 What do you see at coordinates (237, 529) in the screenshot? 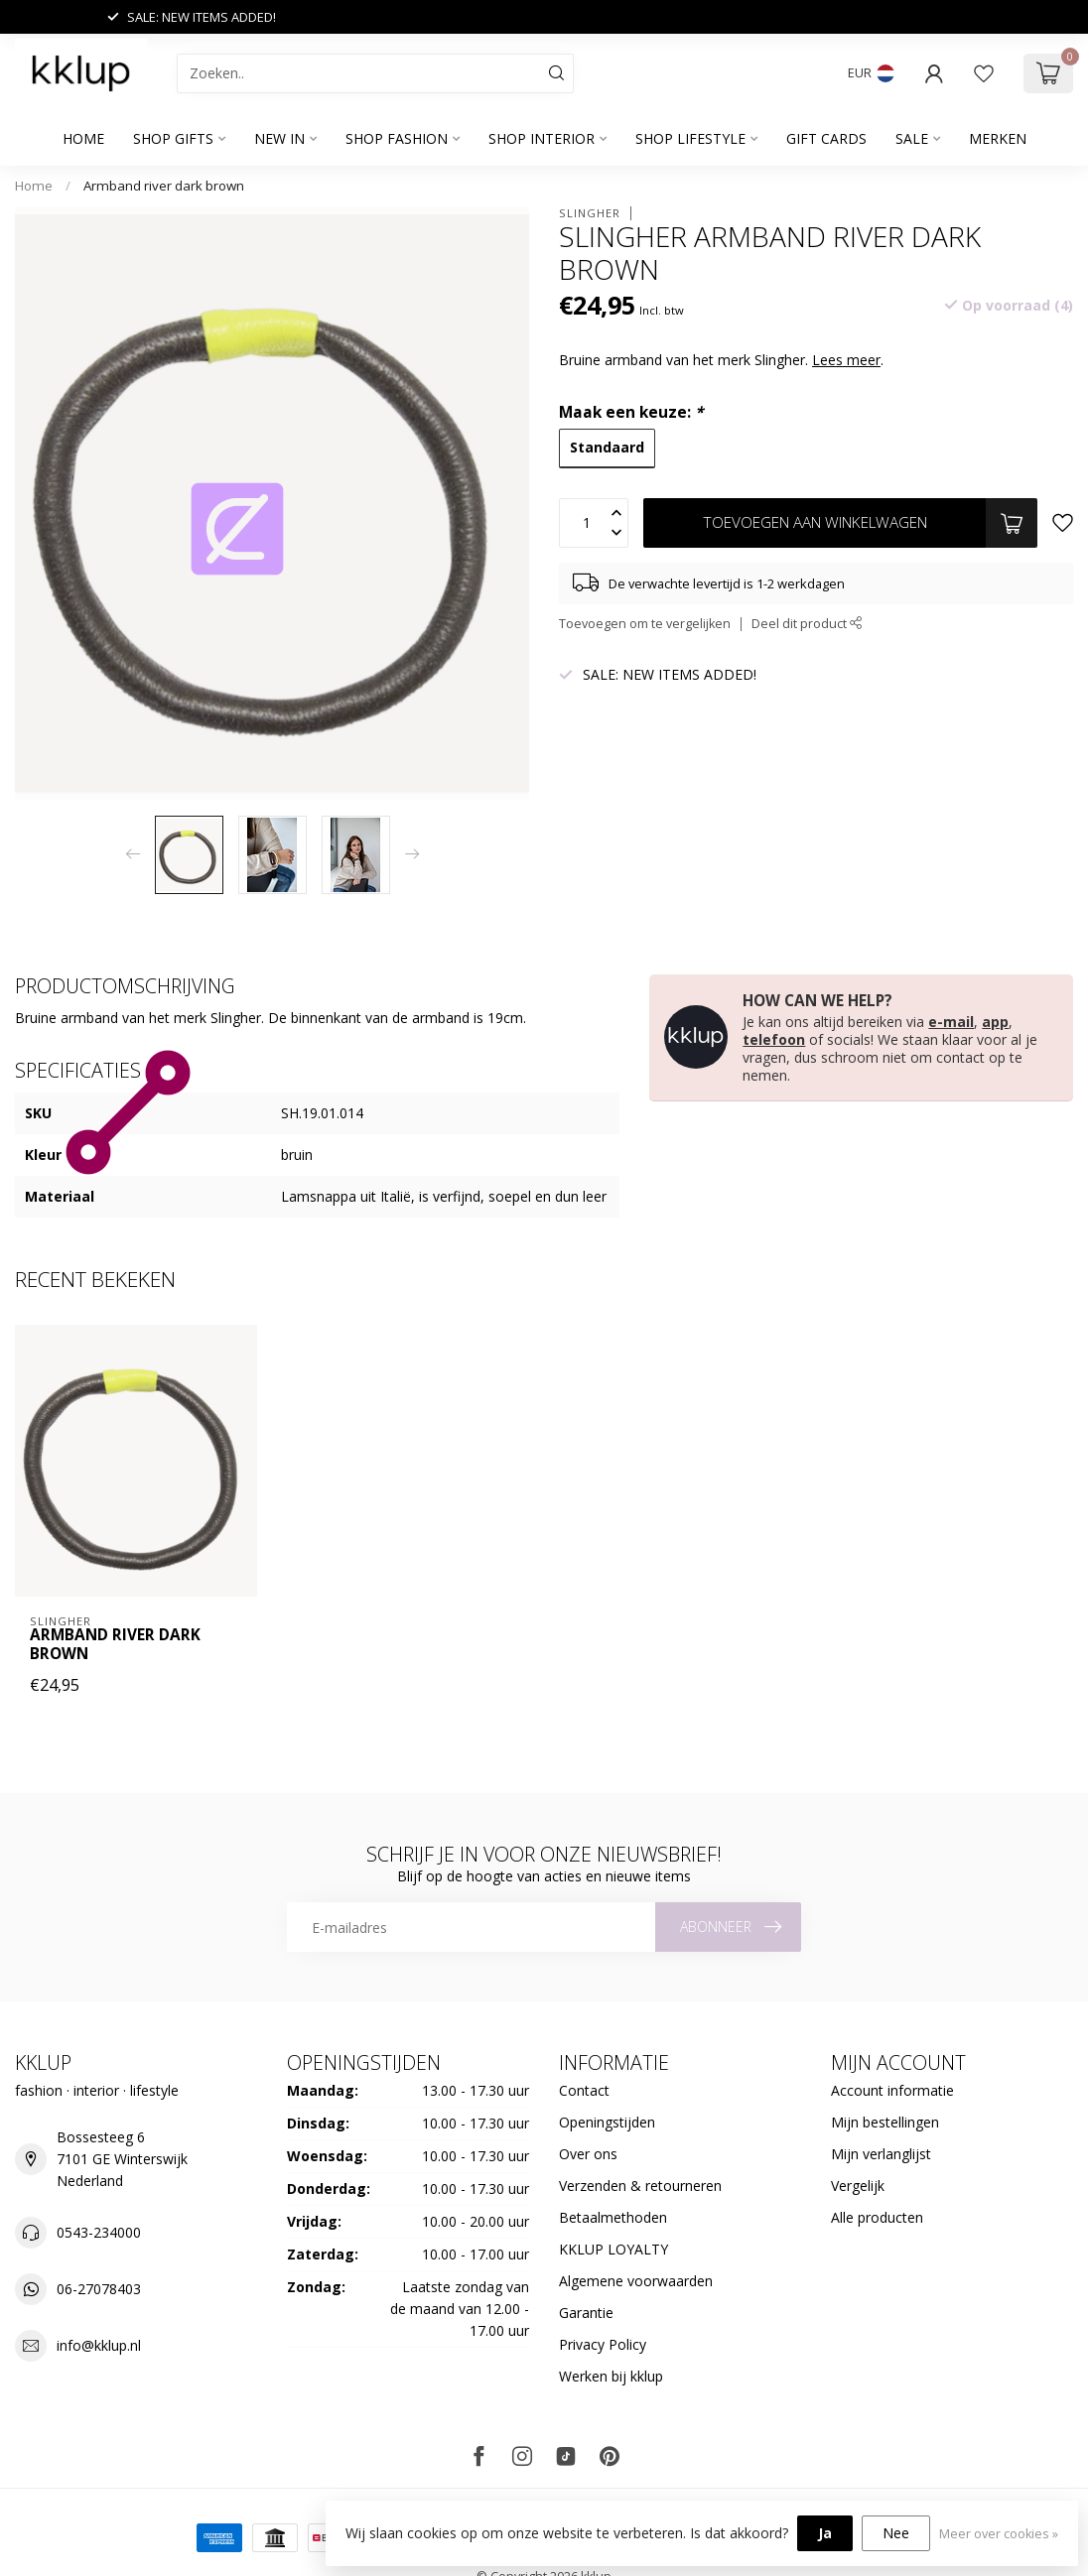
I see `indicates a "not subset of" mathematical relationship` at bounding box center [237, 529].